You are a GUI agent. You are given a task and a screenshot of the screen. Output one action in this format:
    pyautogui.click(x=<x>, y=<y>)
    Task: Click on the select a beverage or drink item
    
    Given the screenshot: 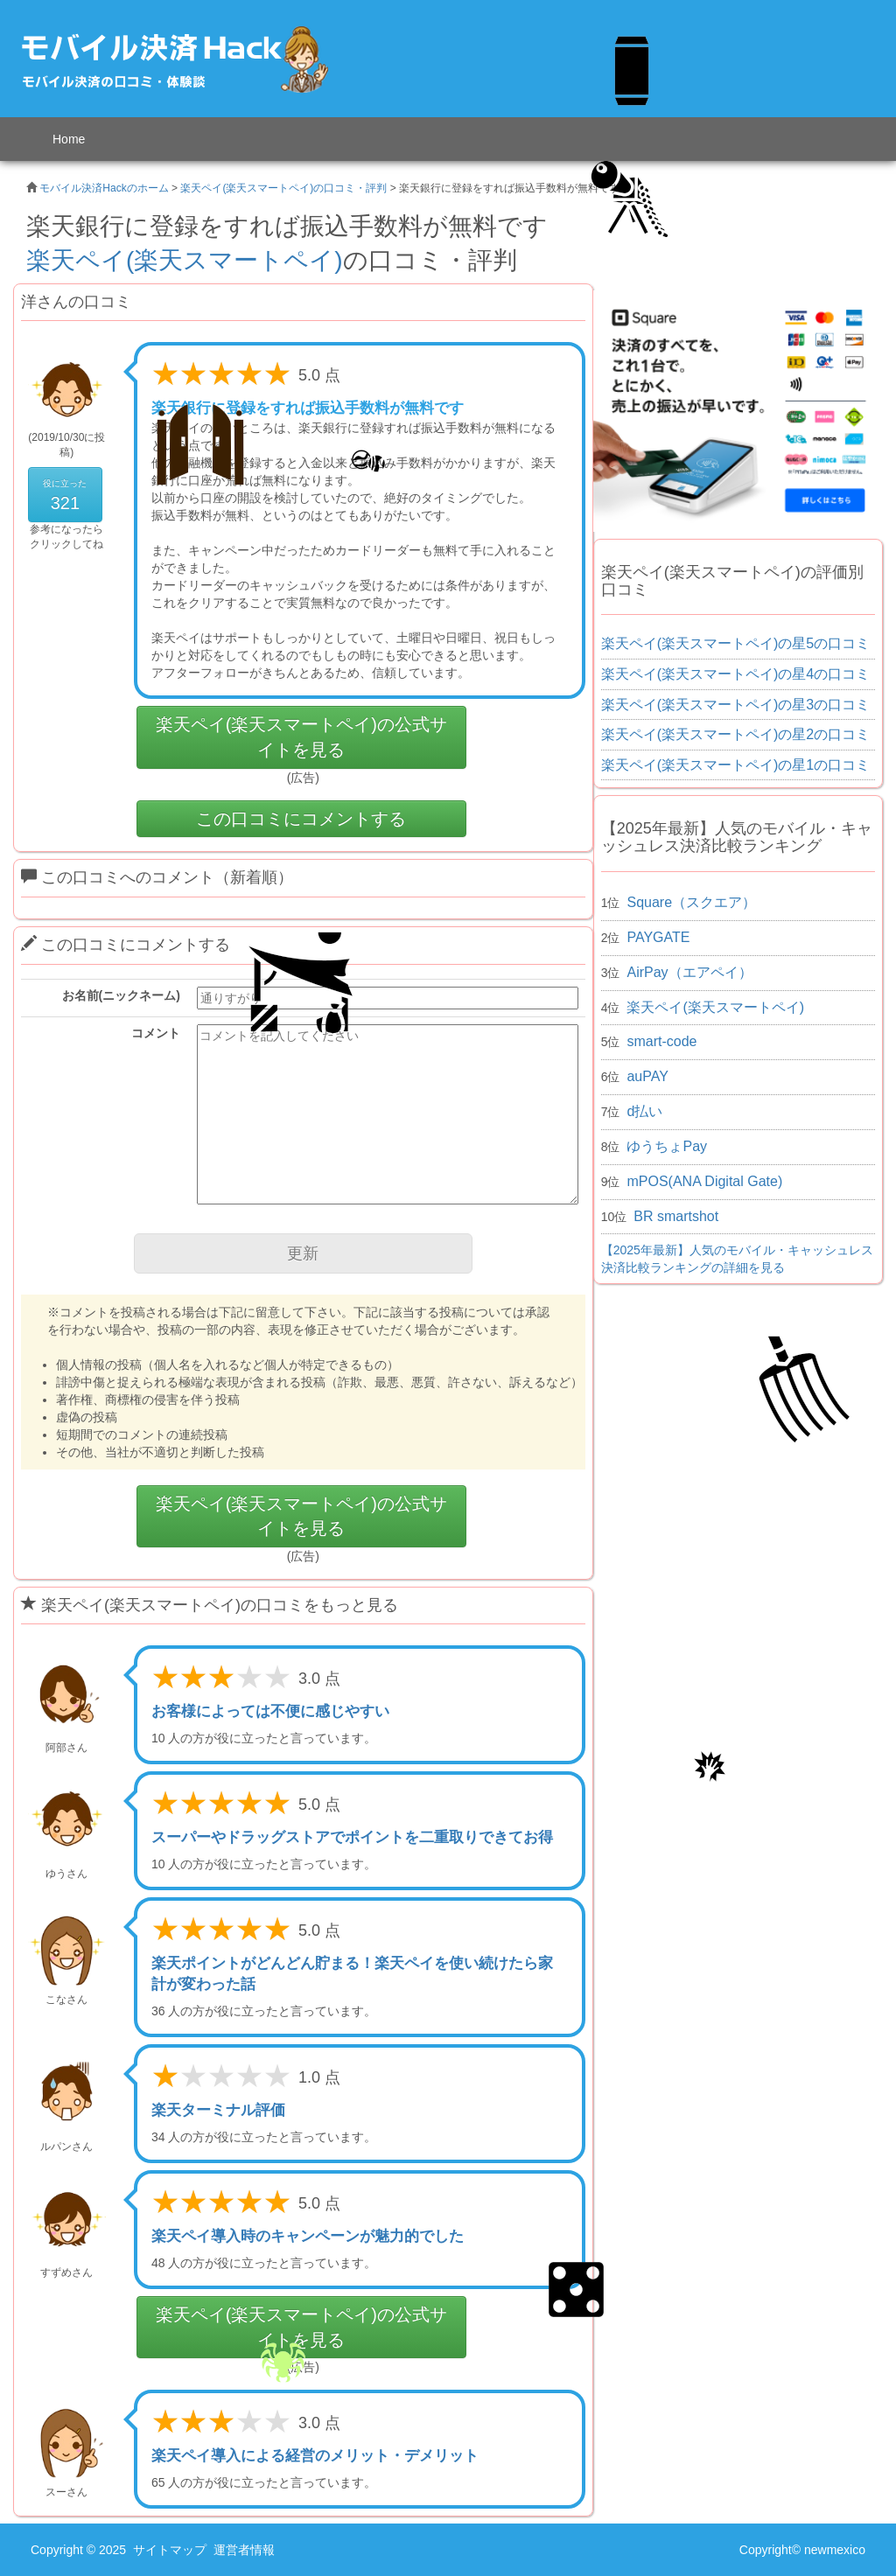 What is the action you would take?
    pyautogui.click(x=632, y=71)
    